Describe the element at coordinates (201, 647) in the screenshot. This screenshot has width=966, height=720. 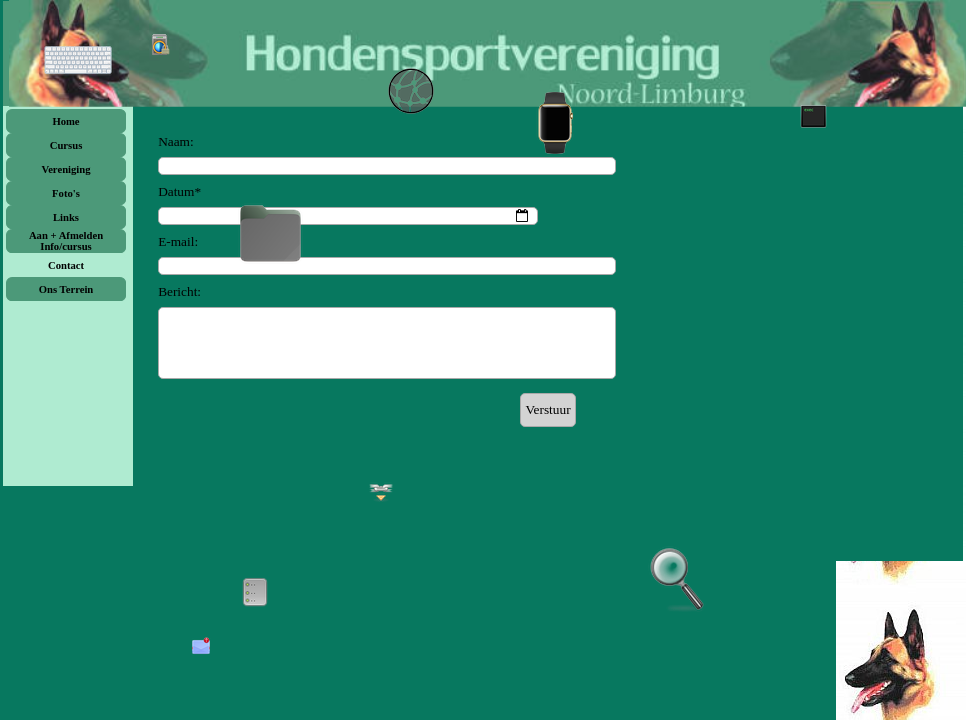
I see `send an email or message` at that location.